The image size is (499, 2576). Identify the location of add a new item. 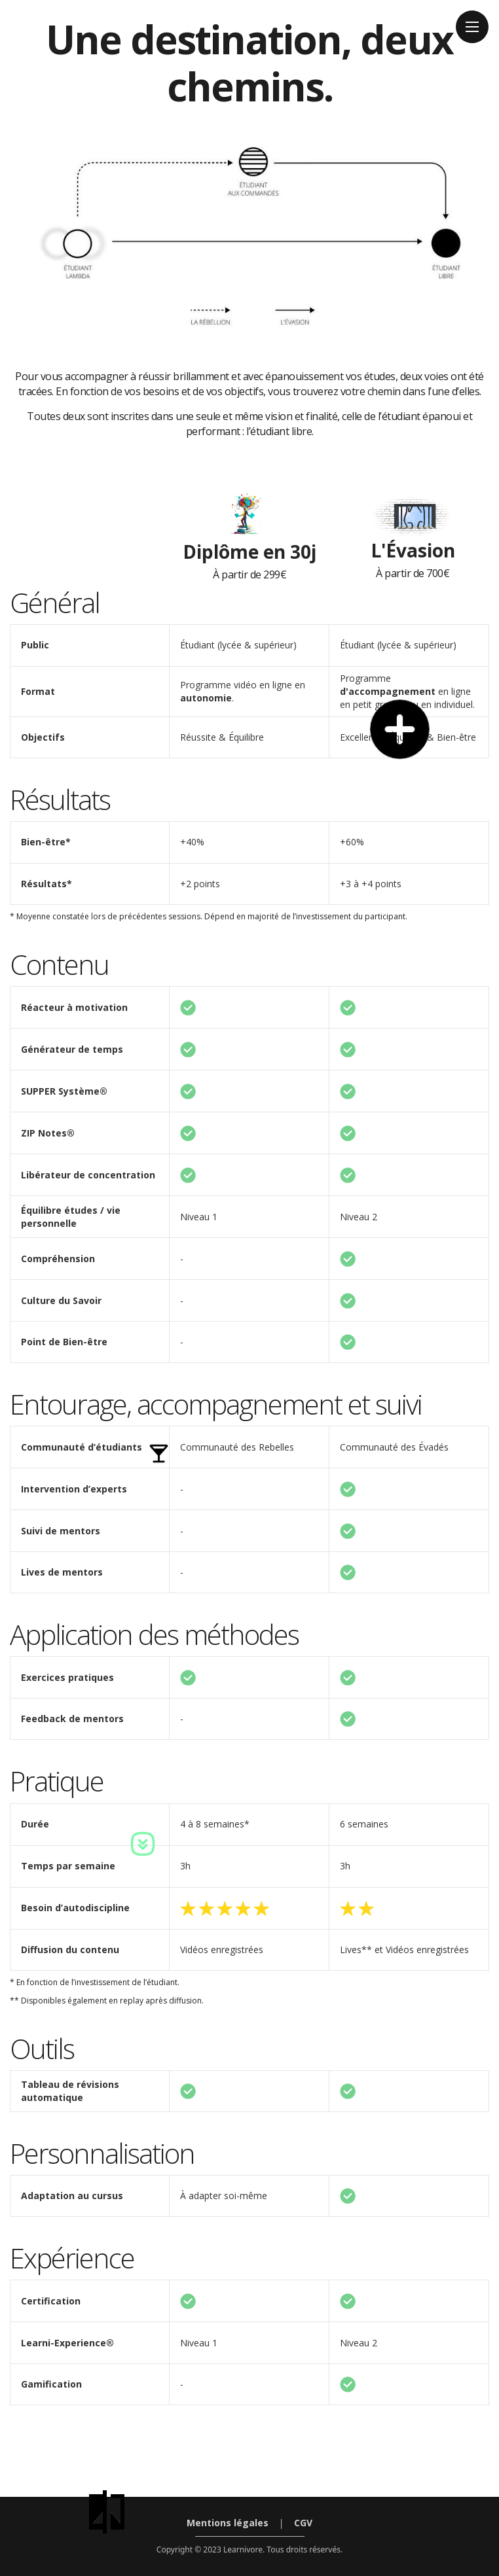
(399, 729).